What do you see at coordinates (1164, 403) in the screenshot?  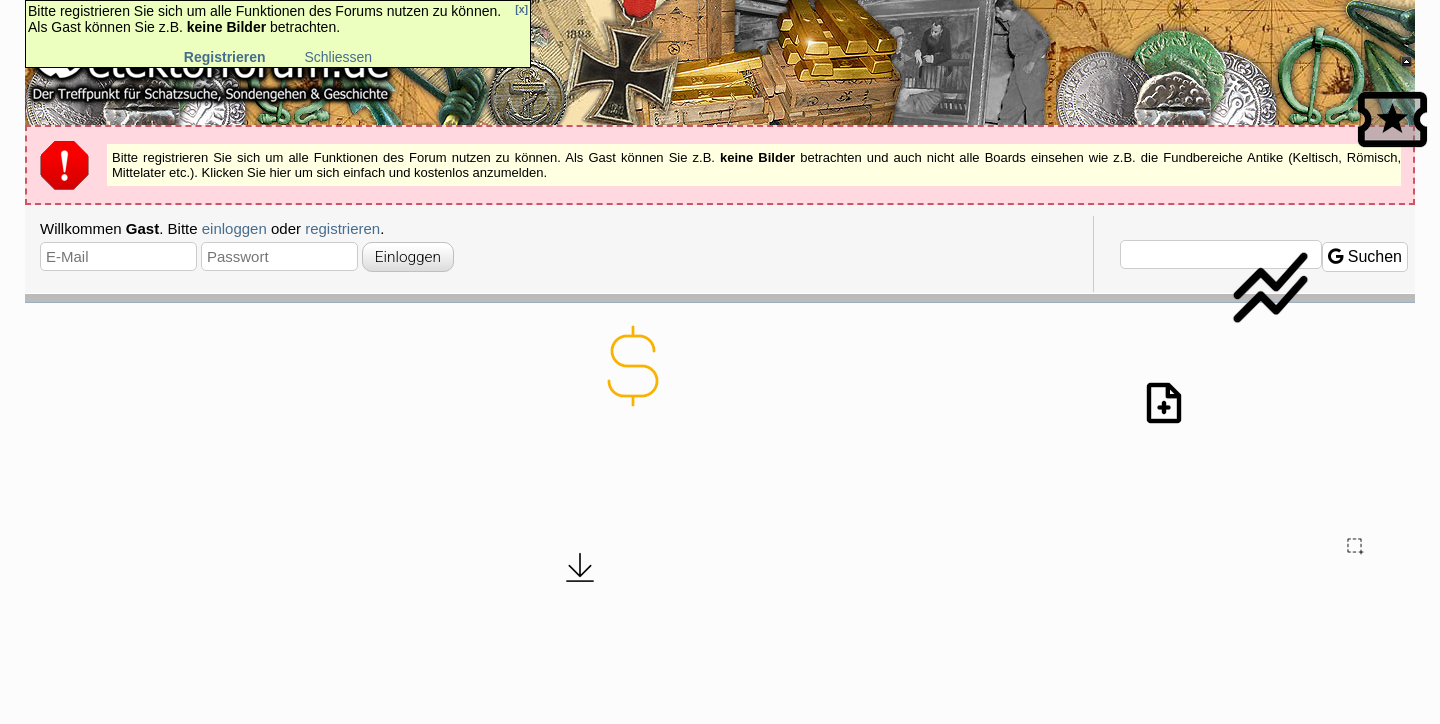 I see `create a new file` at bounding box center [1164, 403].